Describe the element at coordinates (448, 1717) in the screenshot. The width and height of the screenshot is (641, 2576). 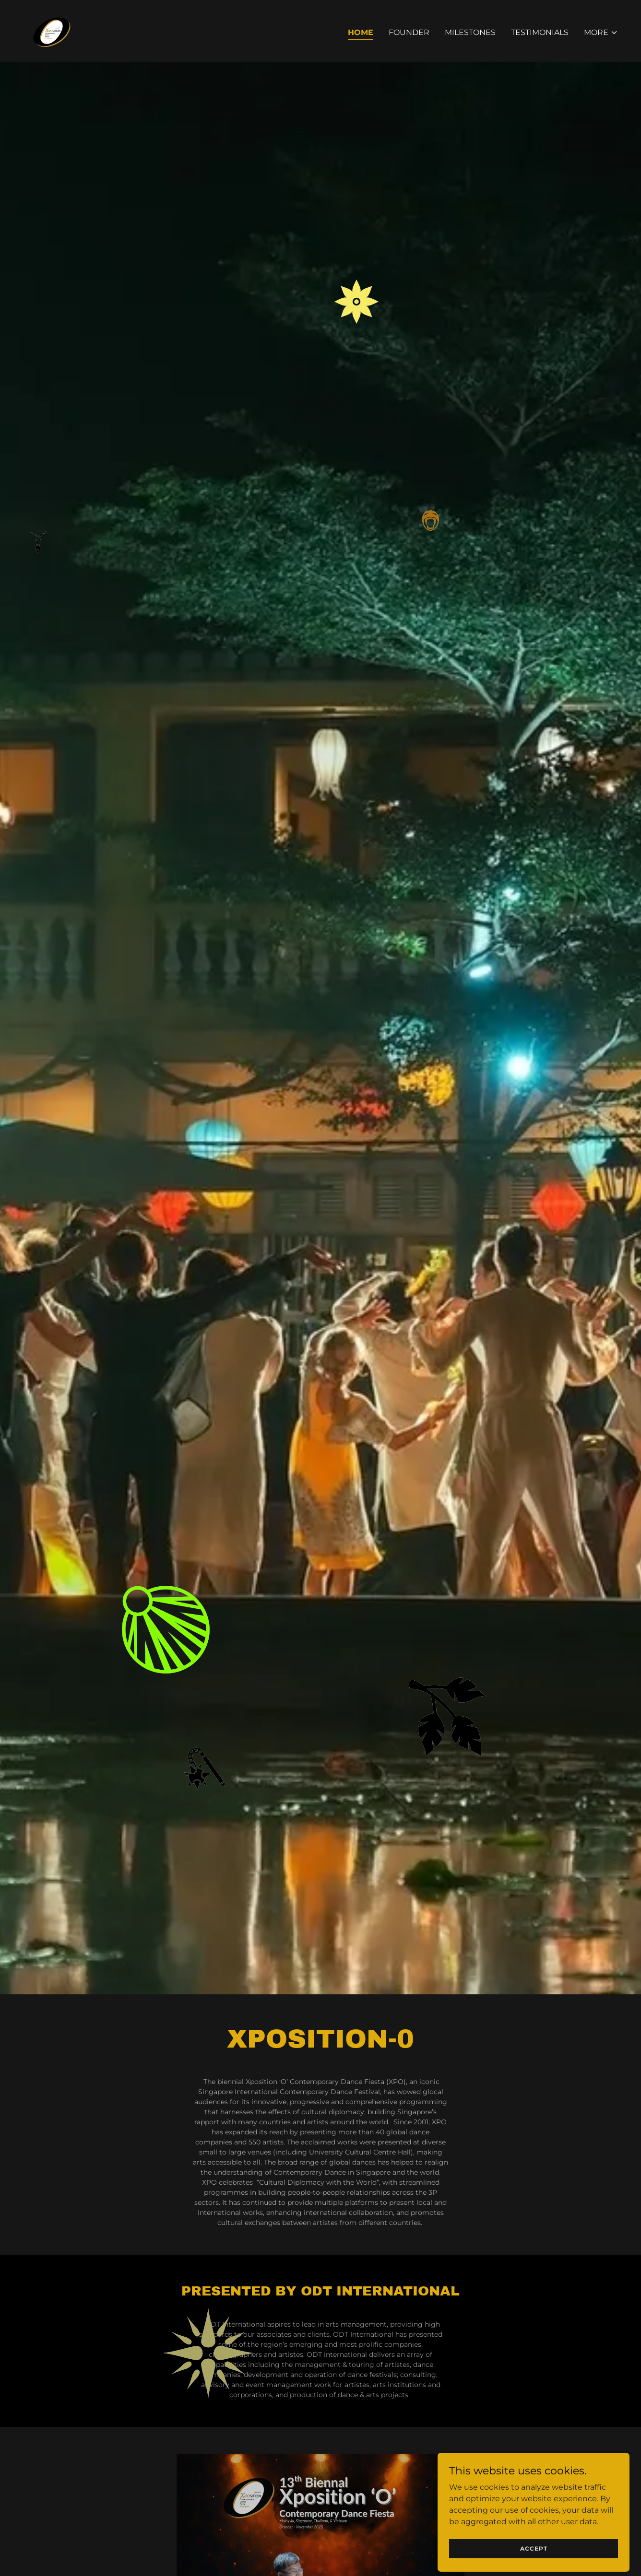
I see `represents nature or plant-related content` at that location.